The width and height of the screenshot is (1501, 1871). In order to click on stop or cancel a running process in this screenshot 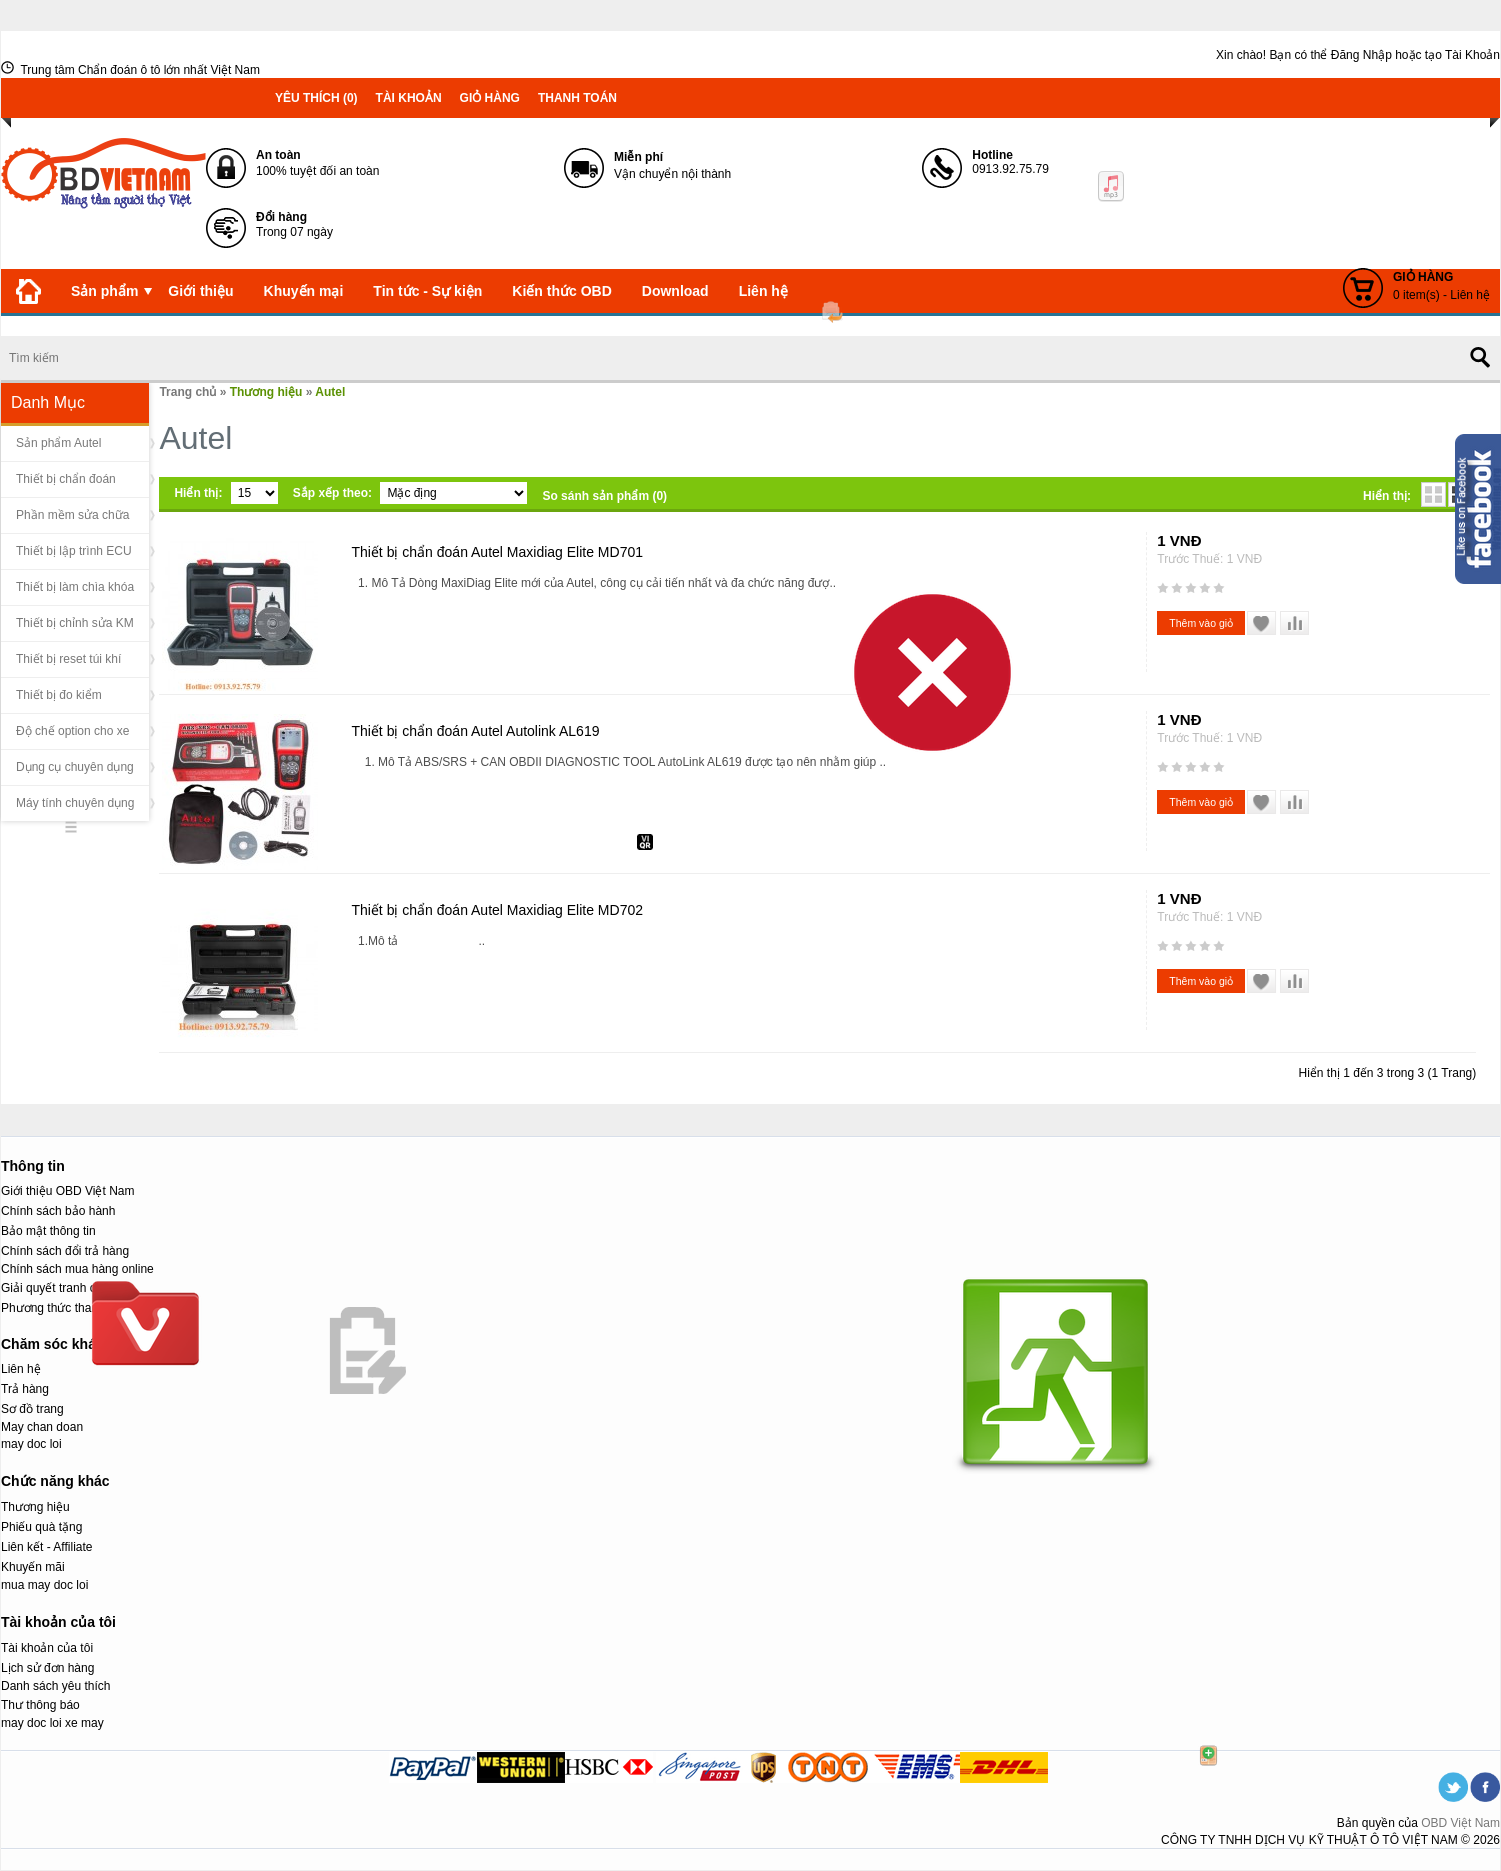, I will do `click(932, 672)`.